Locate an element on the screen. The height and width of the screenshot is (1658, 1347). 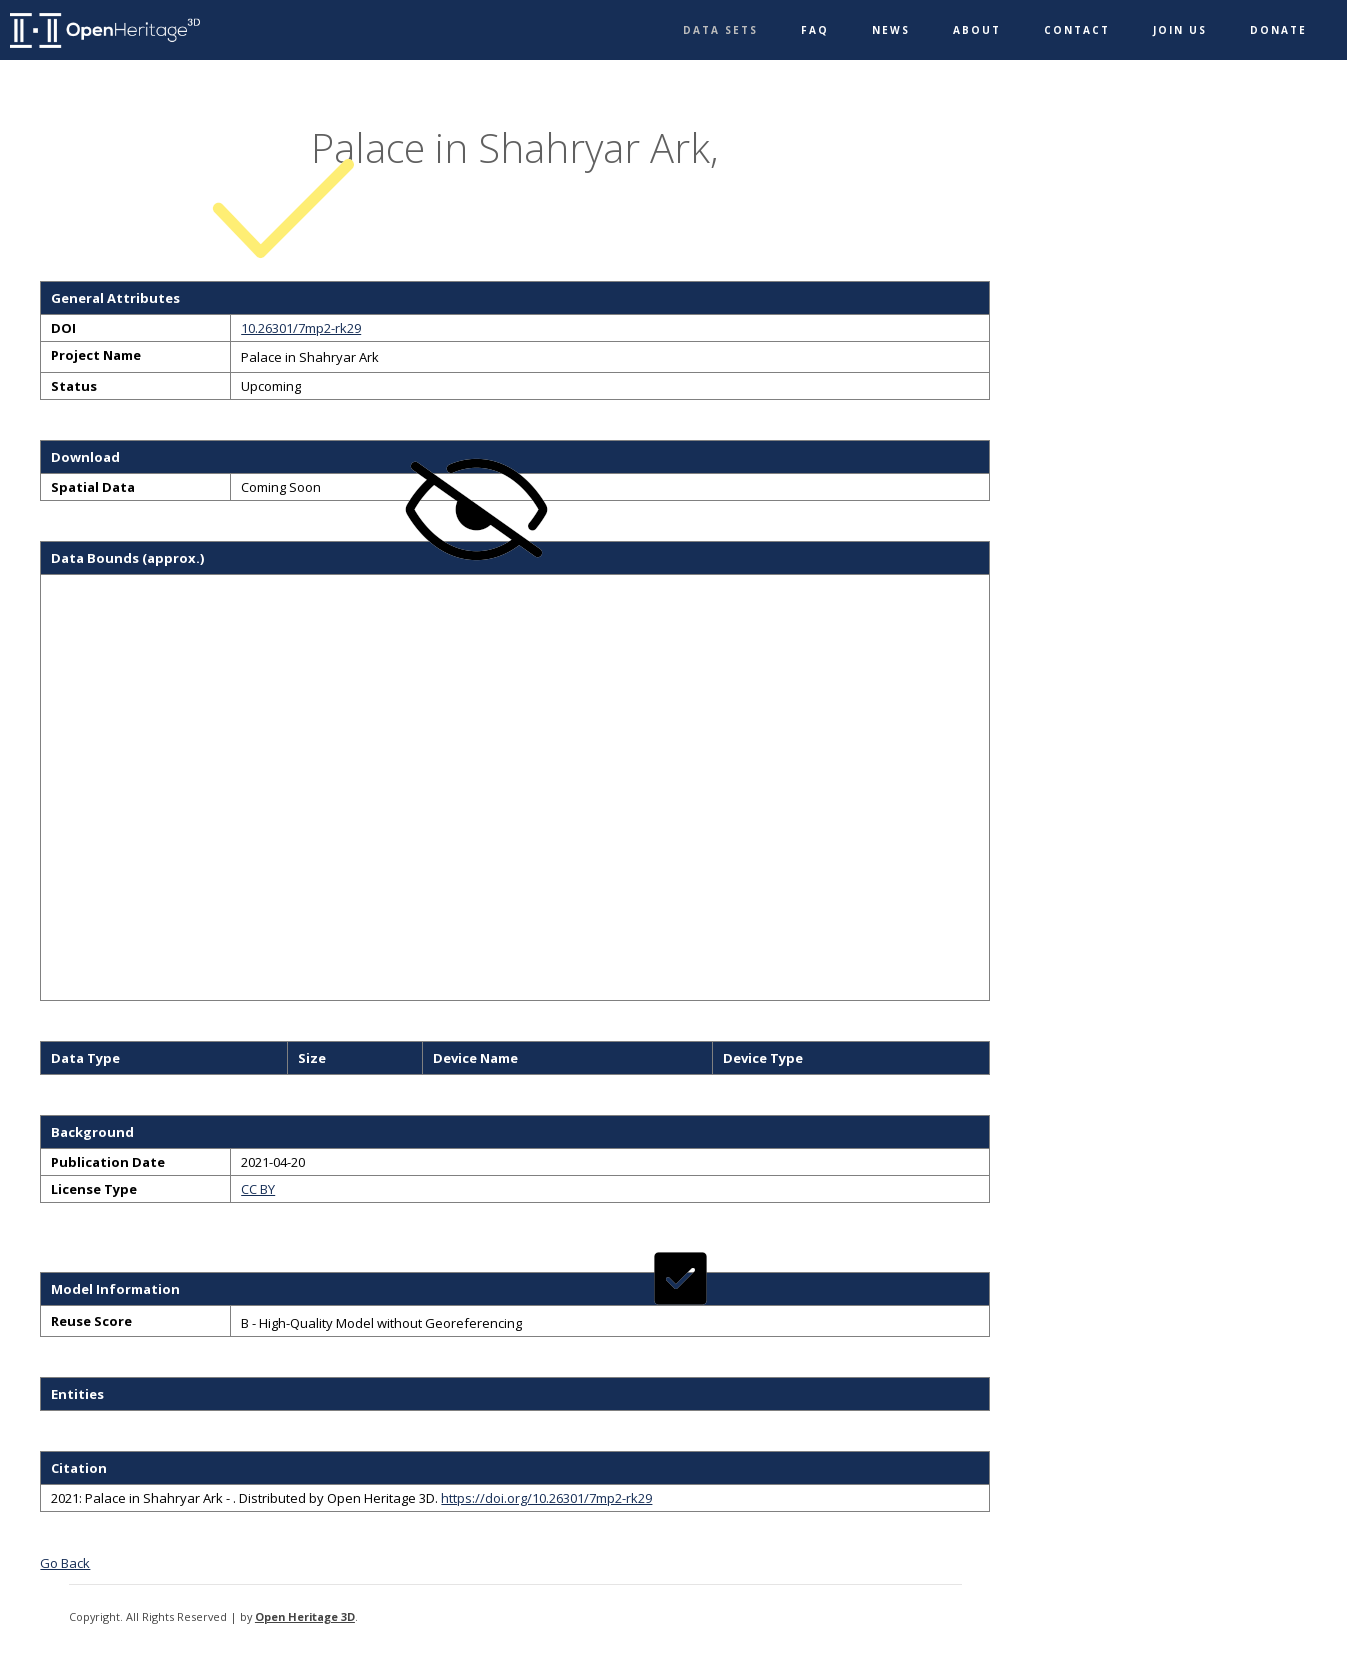
confirm or submit an action is located at coordinates (283, 208).